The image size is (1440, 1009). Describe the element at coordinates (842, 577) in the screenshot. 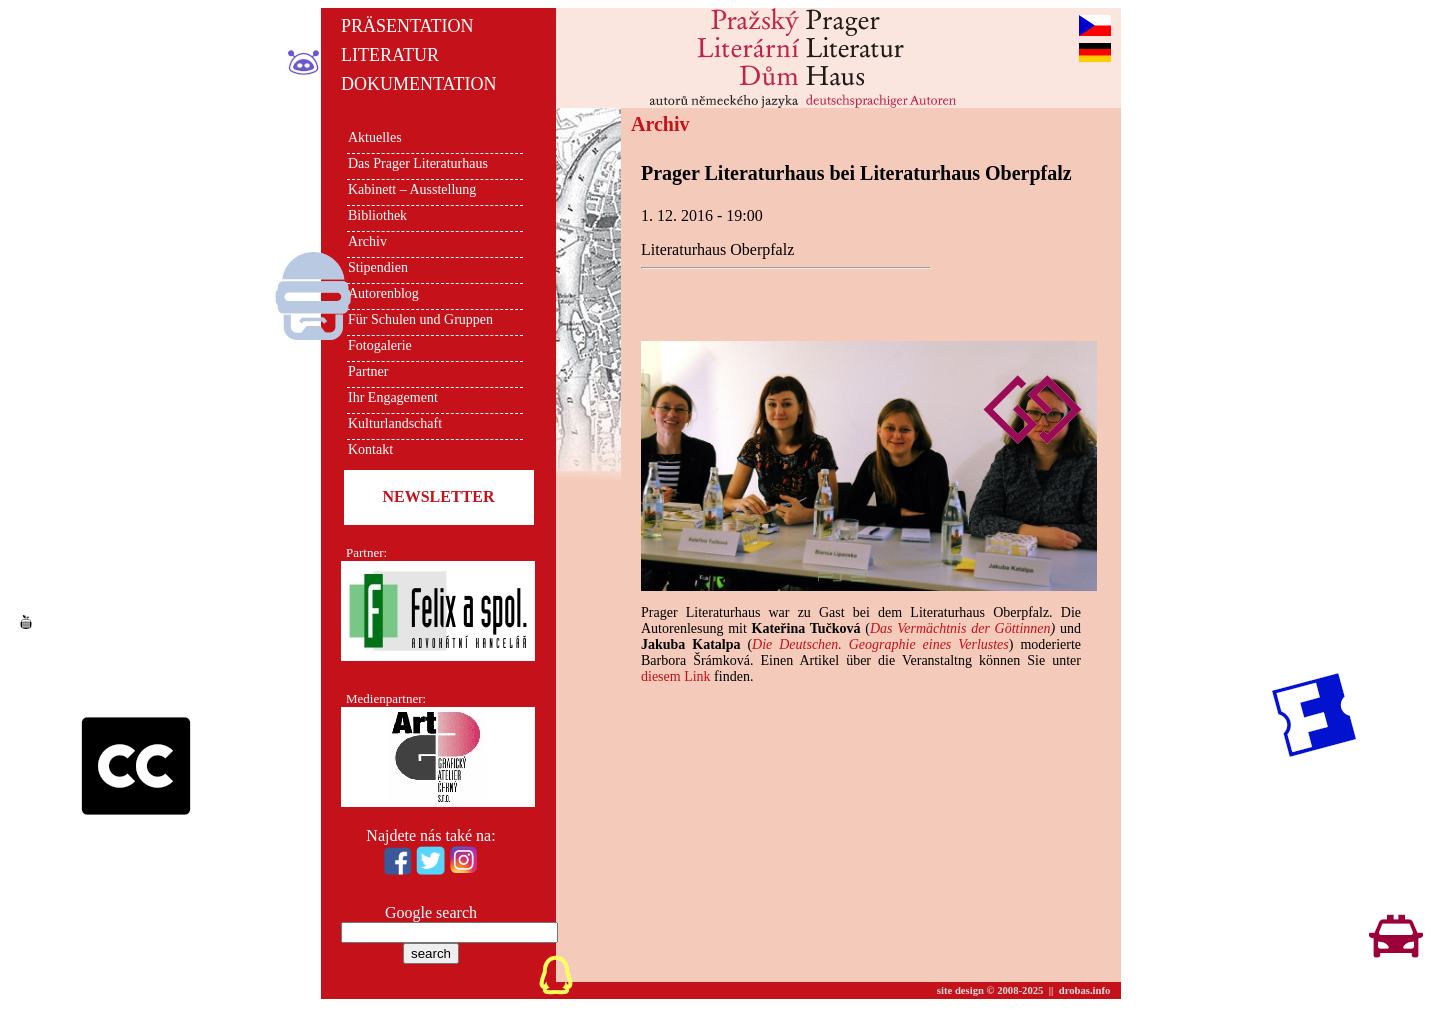

I see `playstation 2 brand logo` at that location.